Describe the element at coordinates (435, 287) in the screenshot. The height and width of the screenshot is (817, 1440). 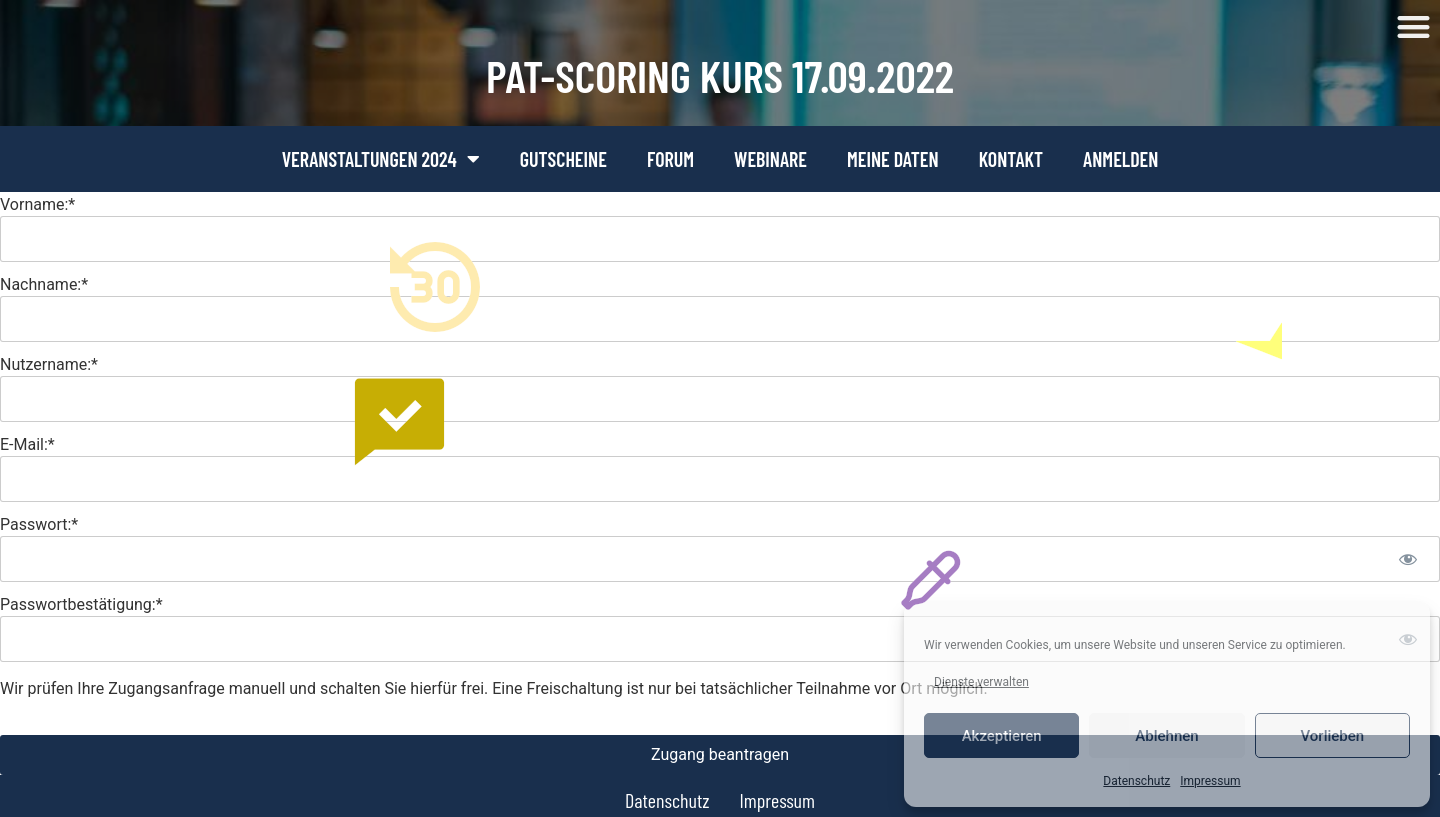
I see `rewind 30 seconds` at that location.